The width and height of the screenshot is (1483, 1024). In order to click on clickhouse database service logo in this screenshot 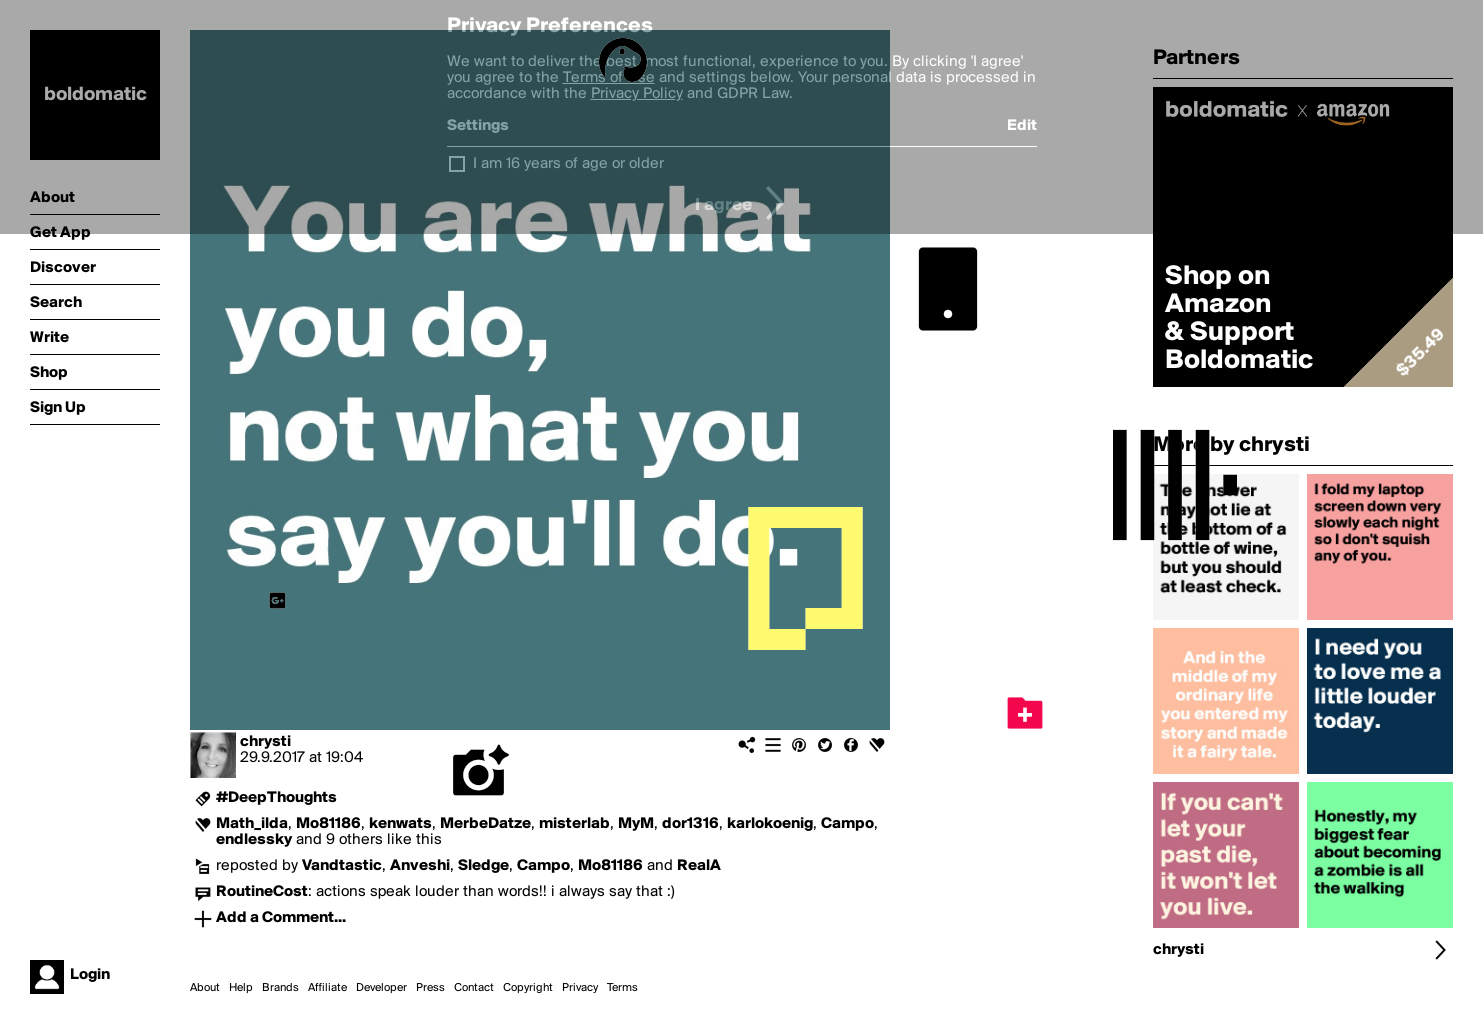, I will do `click(1175, 485)`.